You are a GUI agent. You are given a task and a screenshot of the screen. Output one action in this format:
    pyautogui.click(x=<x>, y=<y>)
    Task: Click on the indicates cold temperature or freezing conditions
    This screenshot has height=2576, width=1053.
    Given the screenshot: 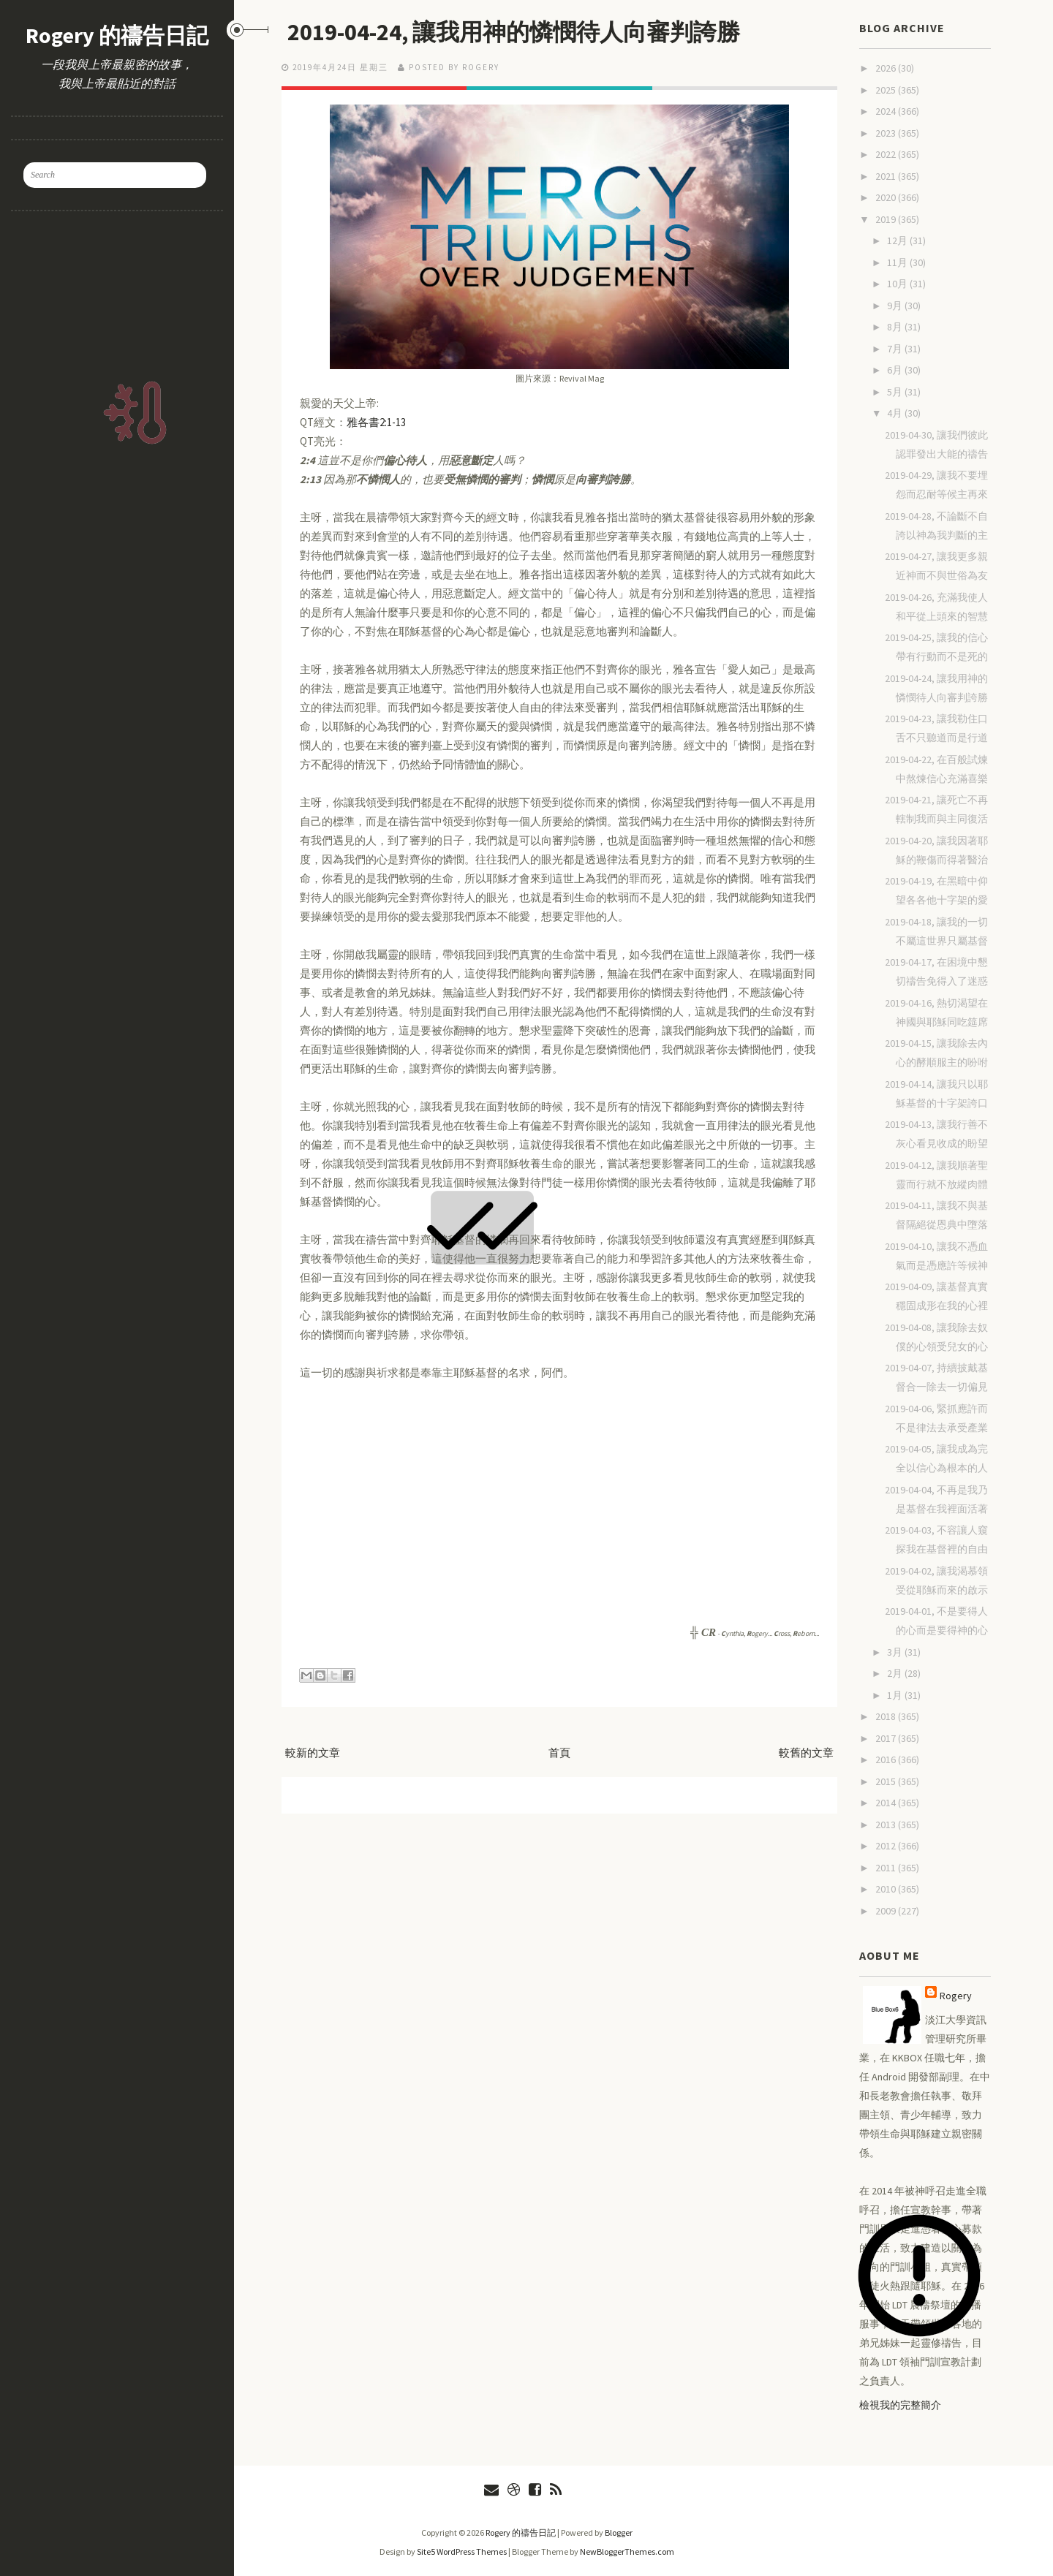 What is the action you would take?
    pyautogui.click(x=135, y=412)
    